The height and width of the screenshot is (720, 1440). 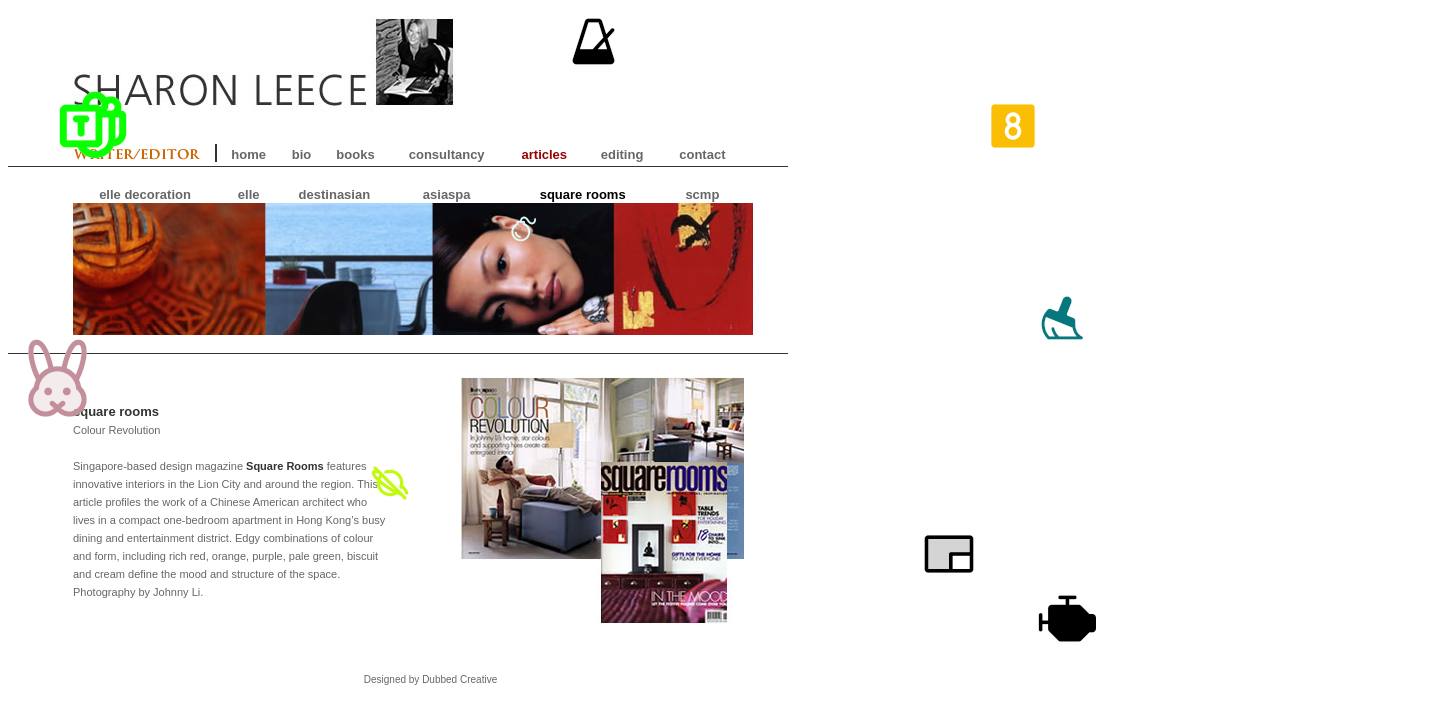 I want to click on open microsoft teams, so click(x=93, y=126).